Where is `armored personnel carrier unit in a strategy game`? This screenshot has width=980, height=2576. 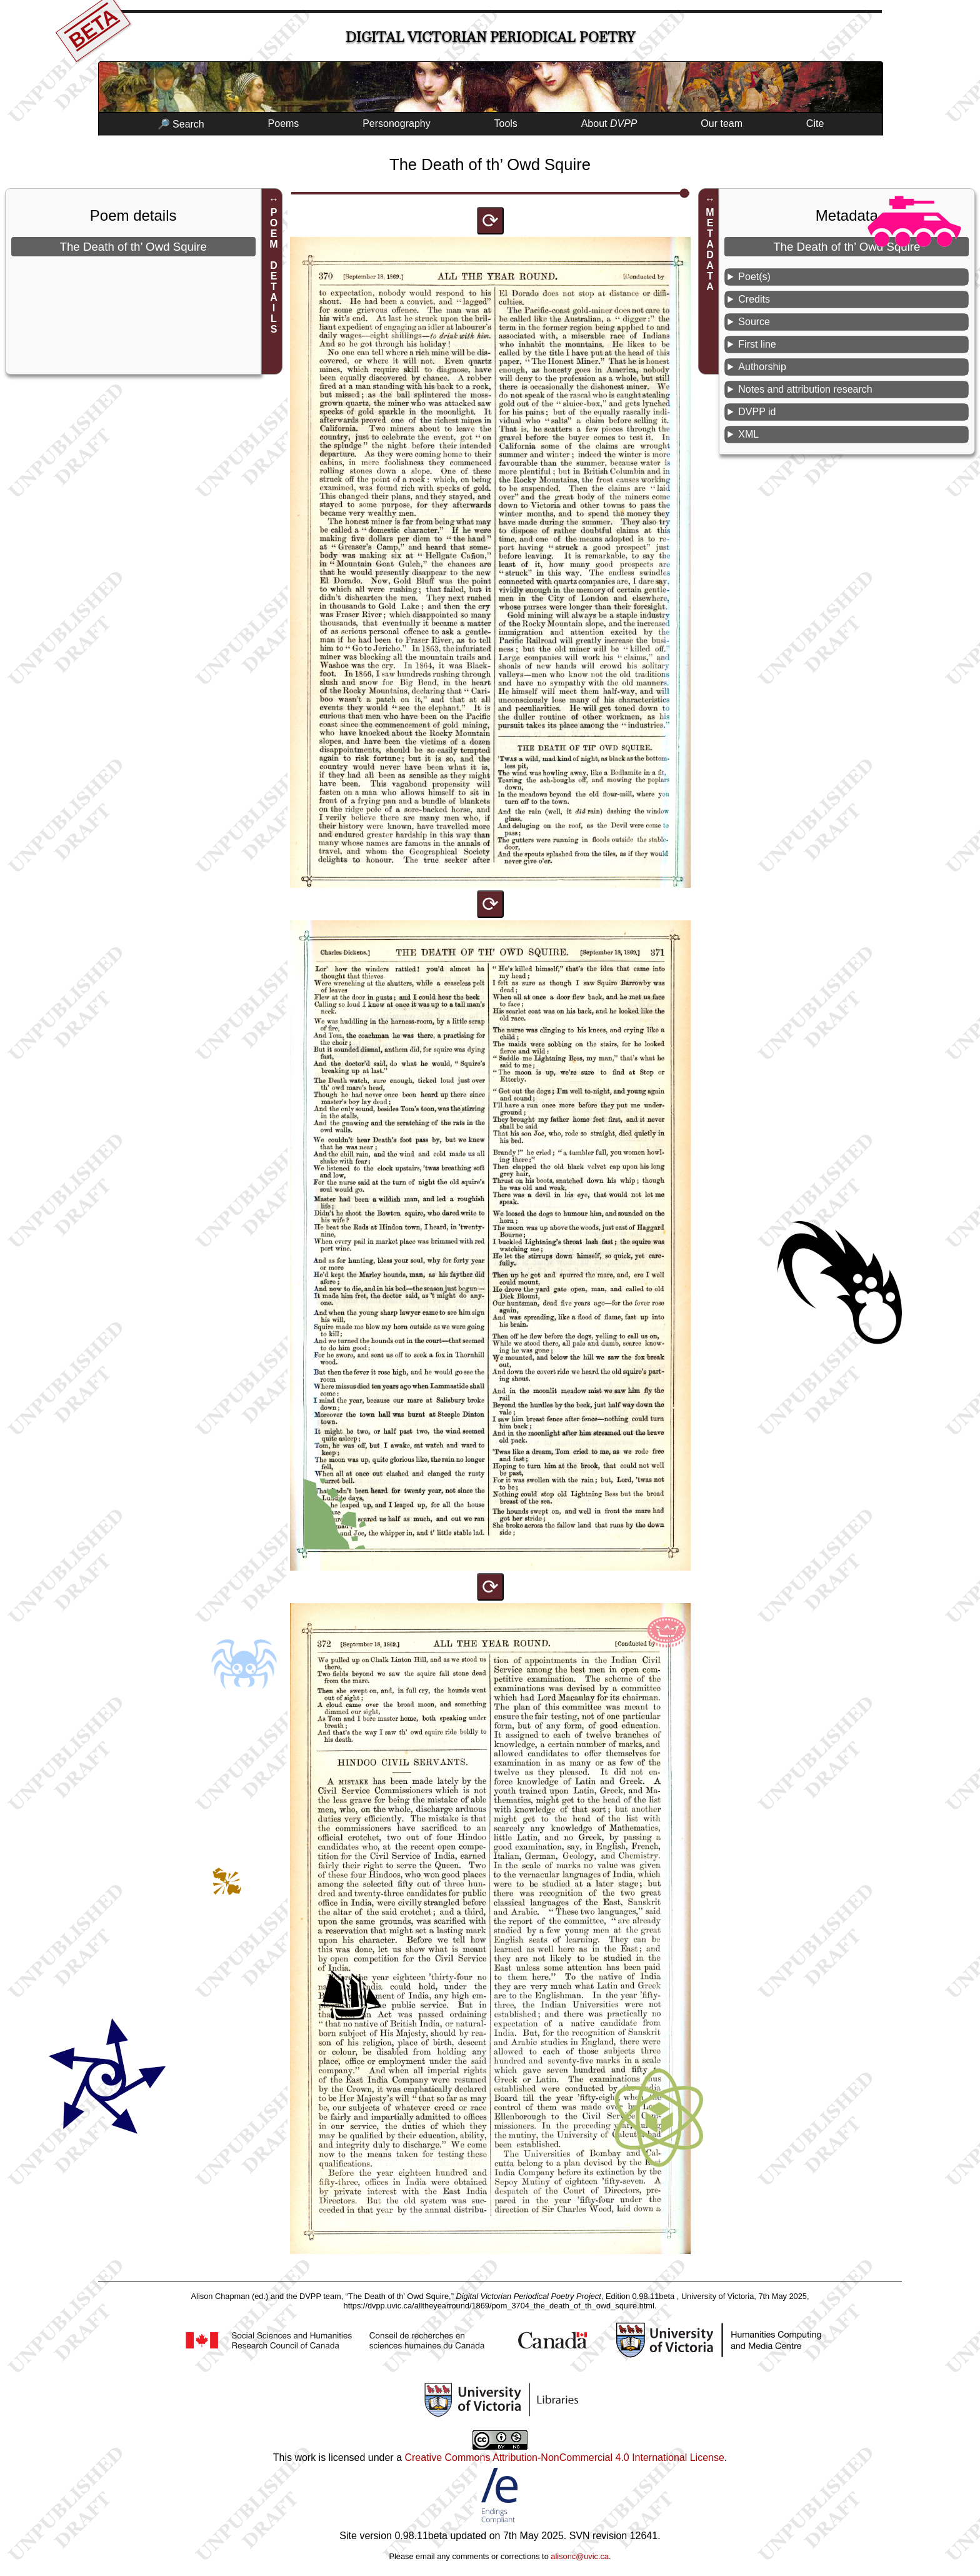
armored personnel carrier unit in a strategy game is located at coordinates (914, 221).